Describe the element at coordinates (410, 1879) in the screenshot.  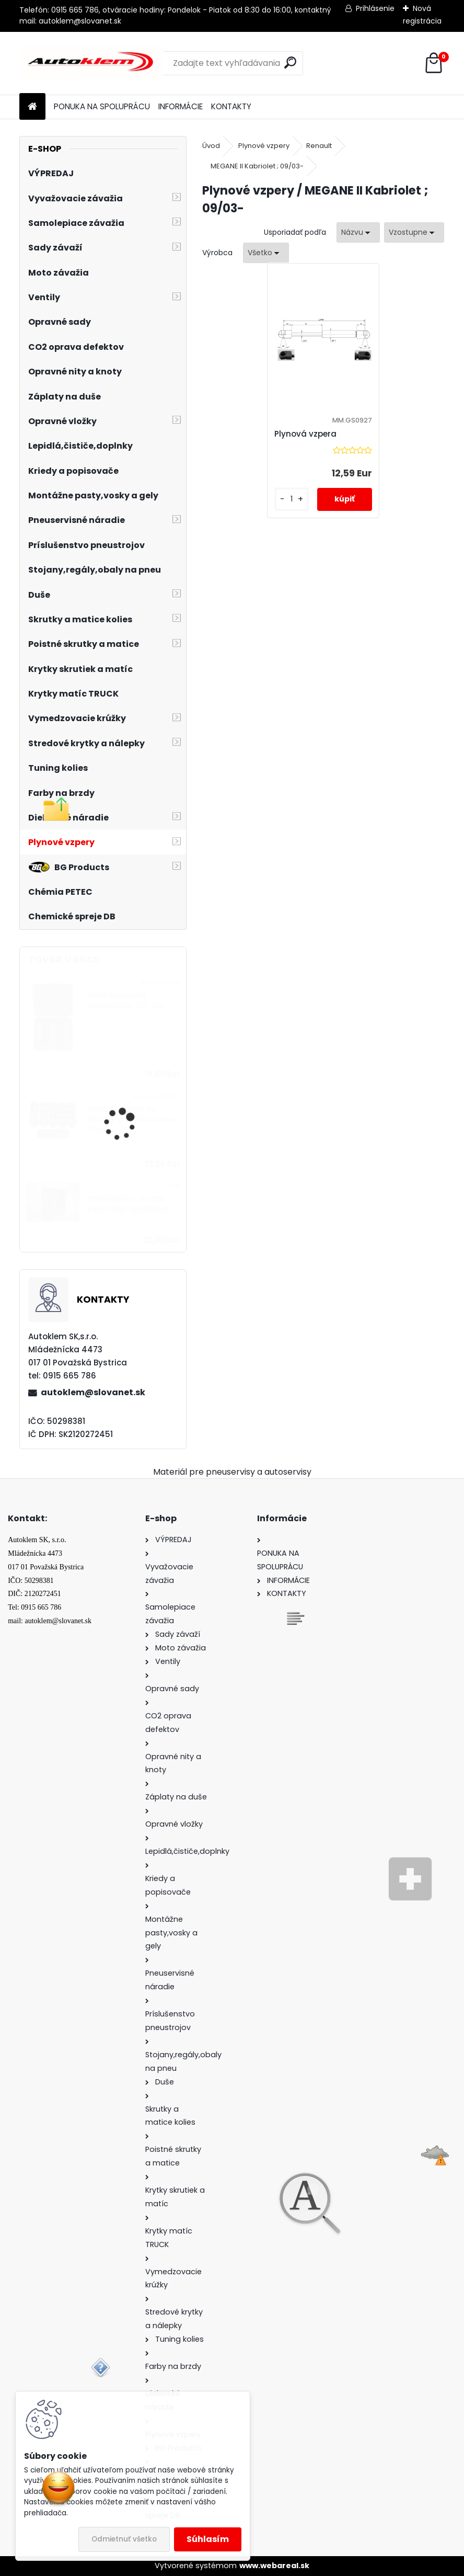
I see `zoom in on the current view` at that location.